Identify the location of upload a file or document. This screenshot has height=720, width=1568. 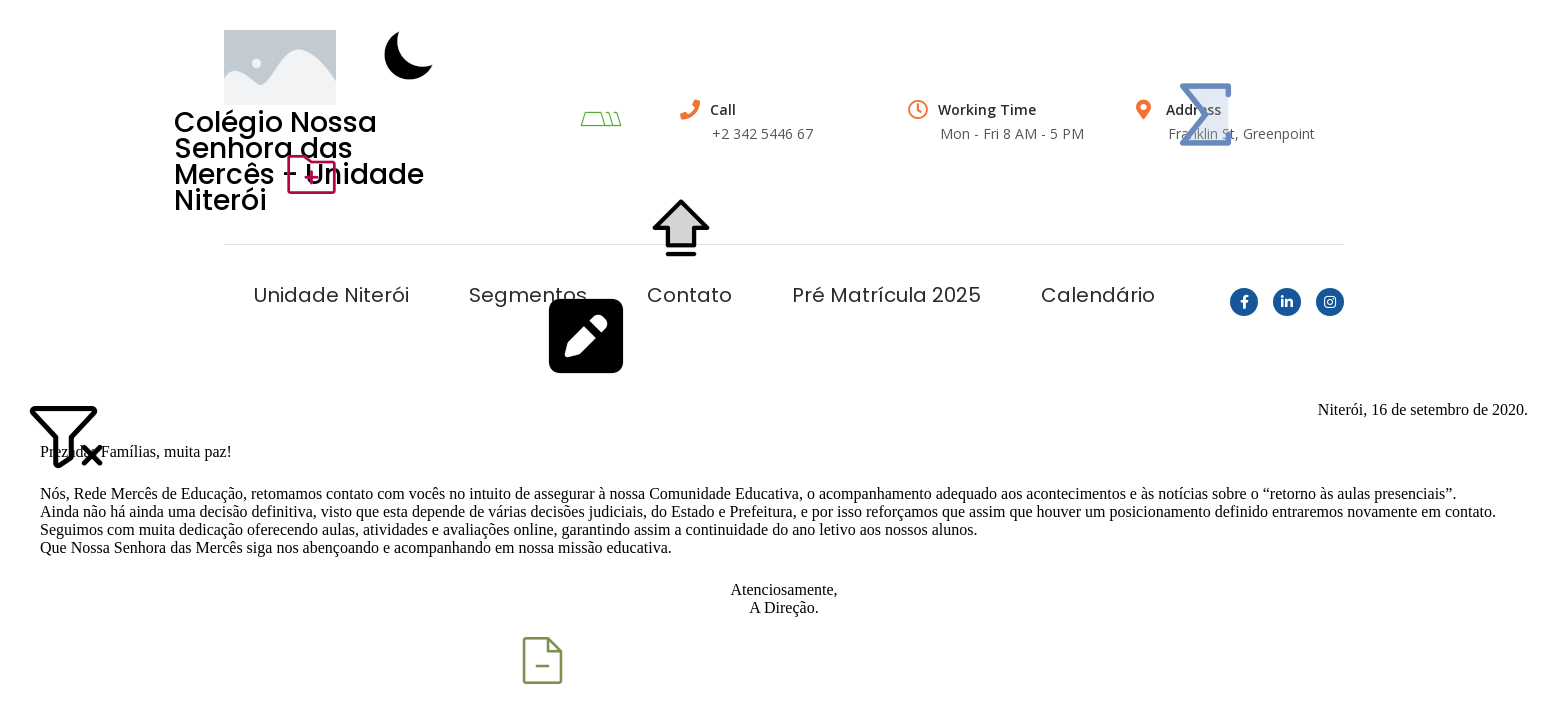
(681, 230).